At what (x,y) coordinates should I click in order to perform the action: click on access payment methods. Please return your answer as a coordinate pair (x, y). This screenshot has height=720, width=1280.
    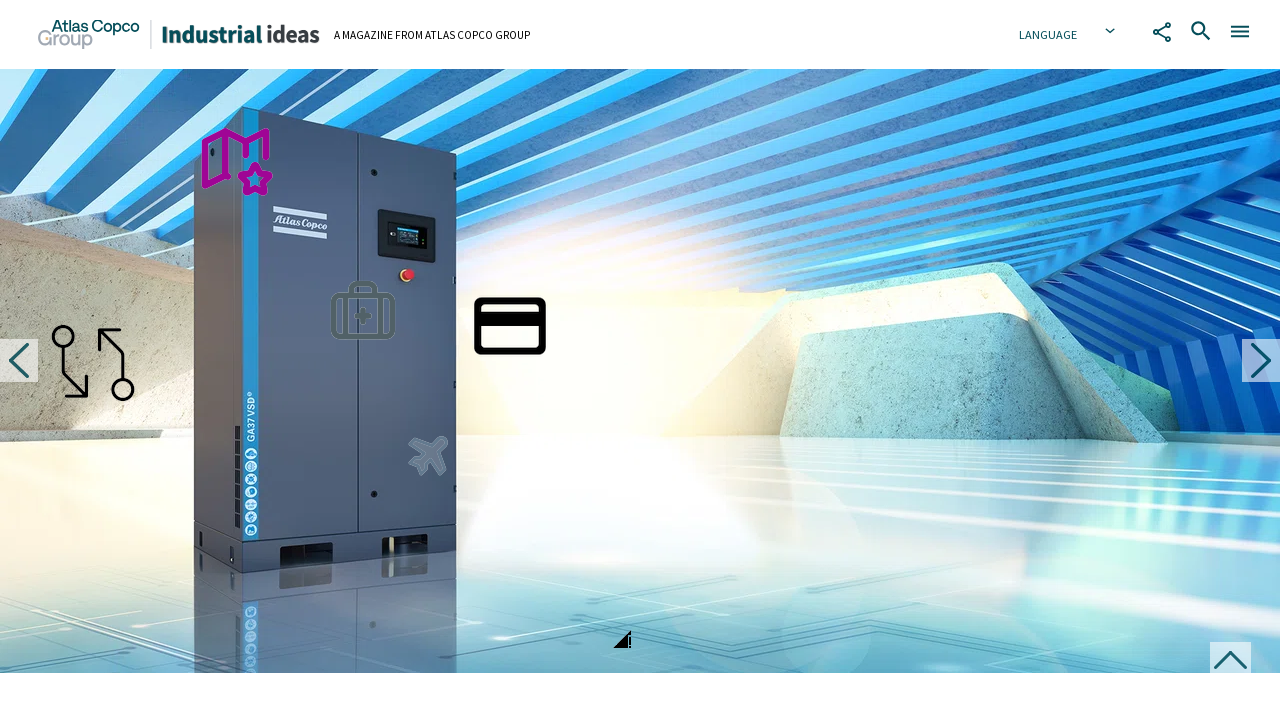
    Looking at the image, I should click on (510, 326).